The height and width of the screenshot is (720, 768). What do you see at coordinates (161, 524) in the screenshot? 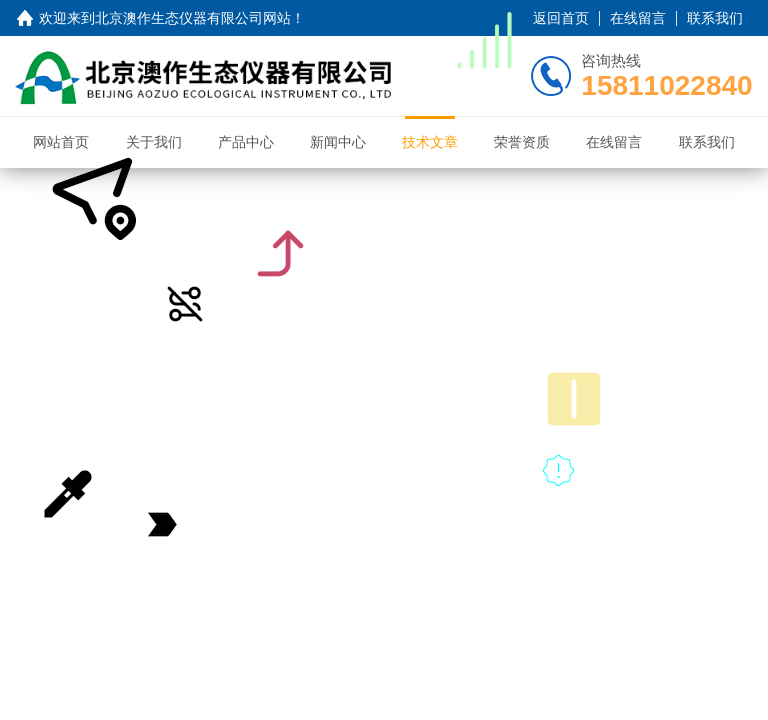
I see `mark a message or item as important` at bounding box center [161, 524].